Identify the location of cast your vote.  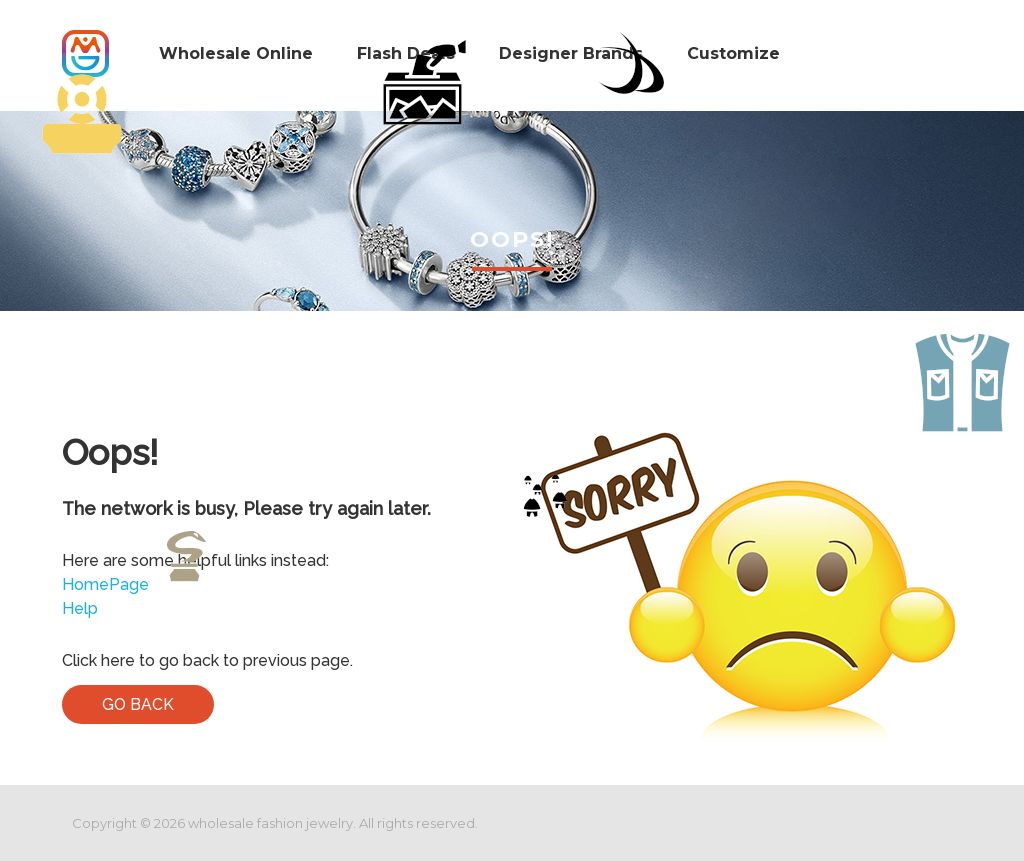
(422, 82).